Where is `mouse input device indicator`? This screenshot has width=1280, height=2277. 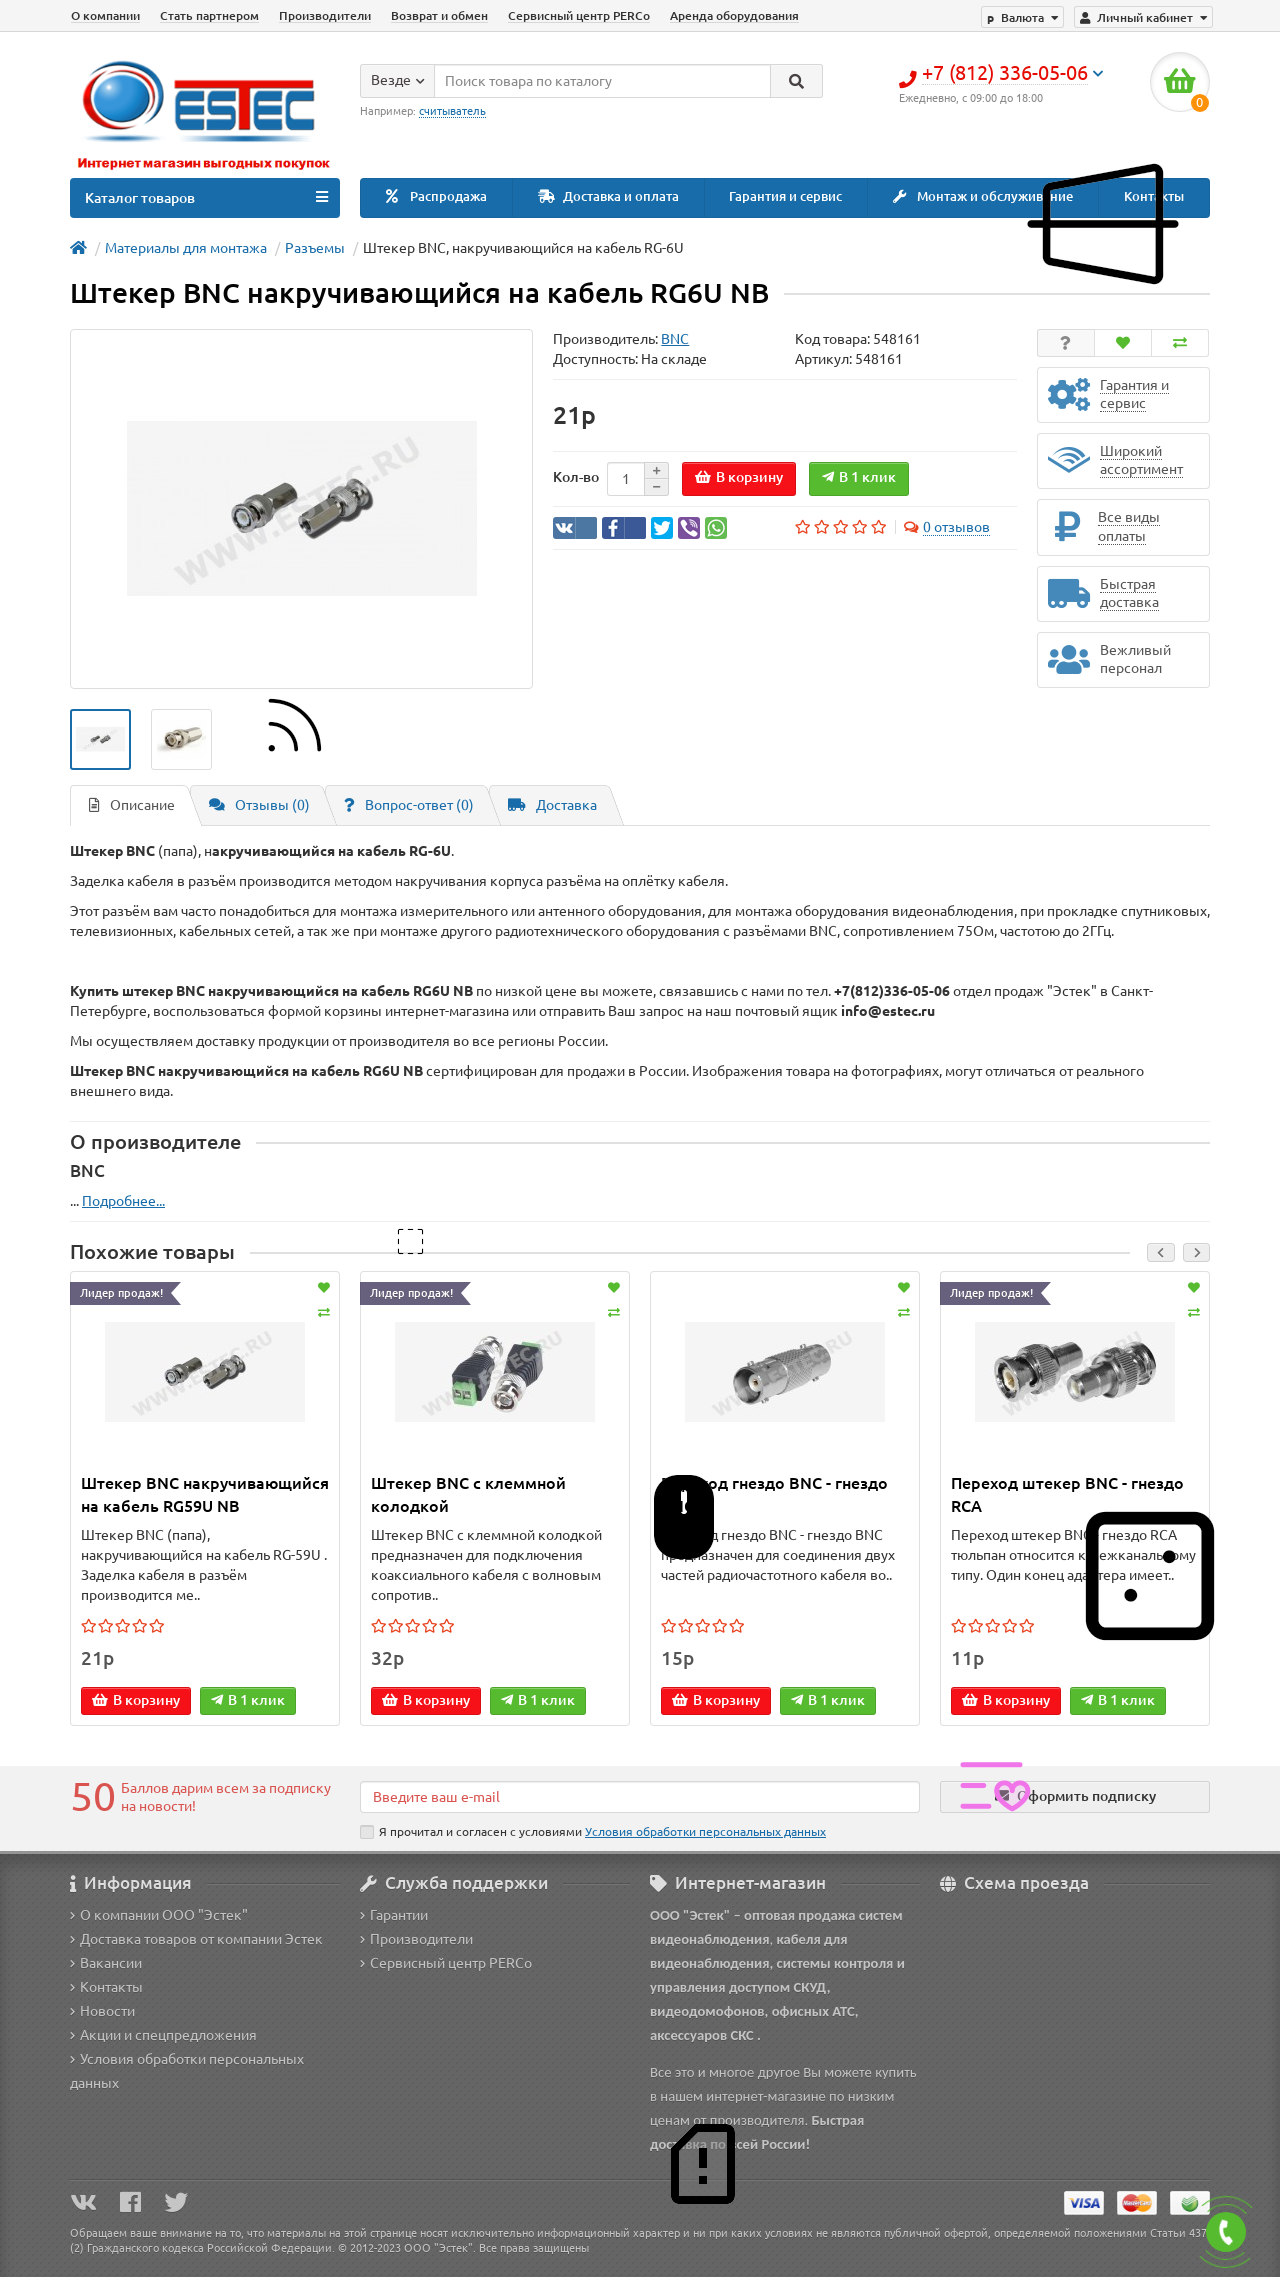
mouse input device indicator is located at coordinates (684, 1517).